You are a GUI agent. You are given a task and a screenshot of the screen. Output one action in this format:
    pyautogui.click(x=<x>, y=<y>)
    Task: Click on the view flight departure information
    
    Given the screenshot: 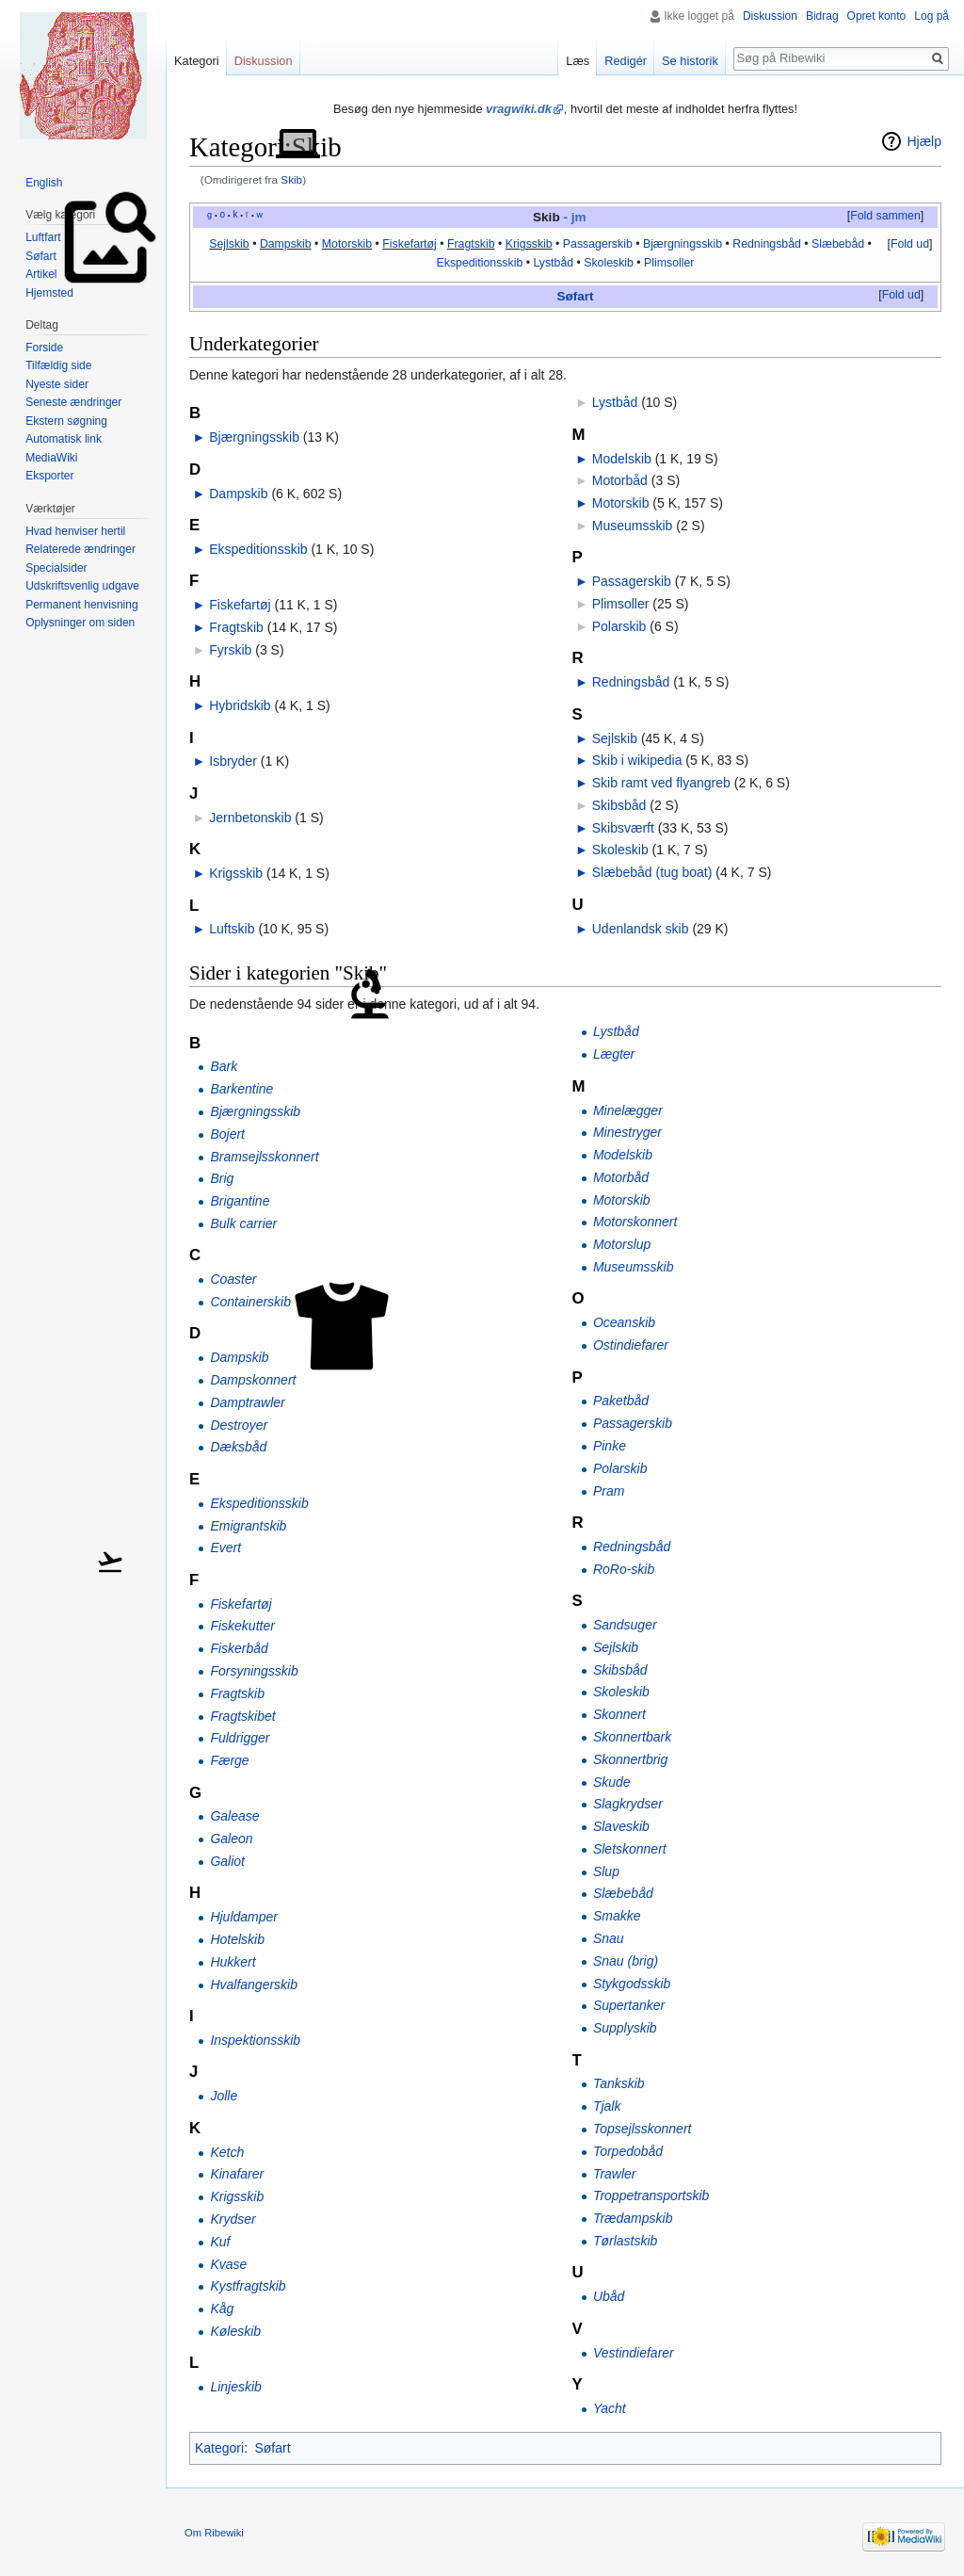 What is the action you would take?
    pyautogui.click(x=110, y=1562)
    